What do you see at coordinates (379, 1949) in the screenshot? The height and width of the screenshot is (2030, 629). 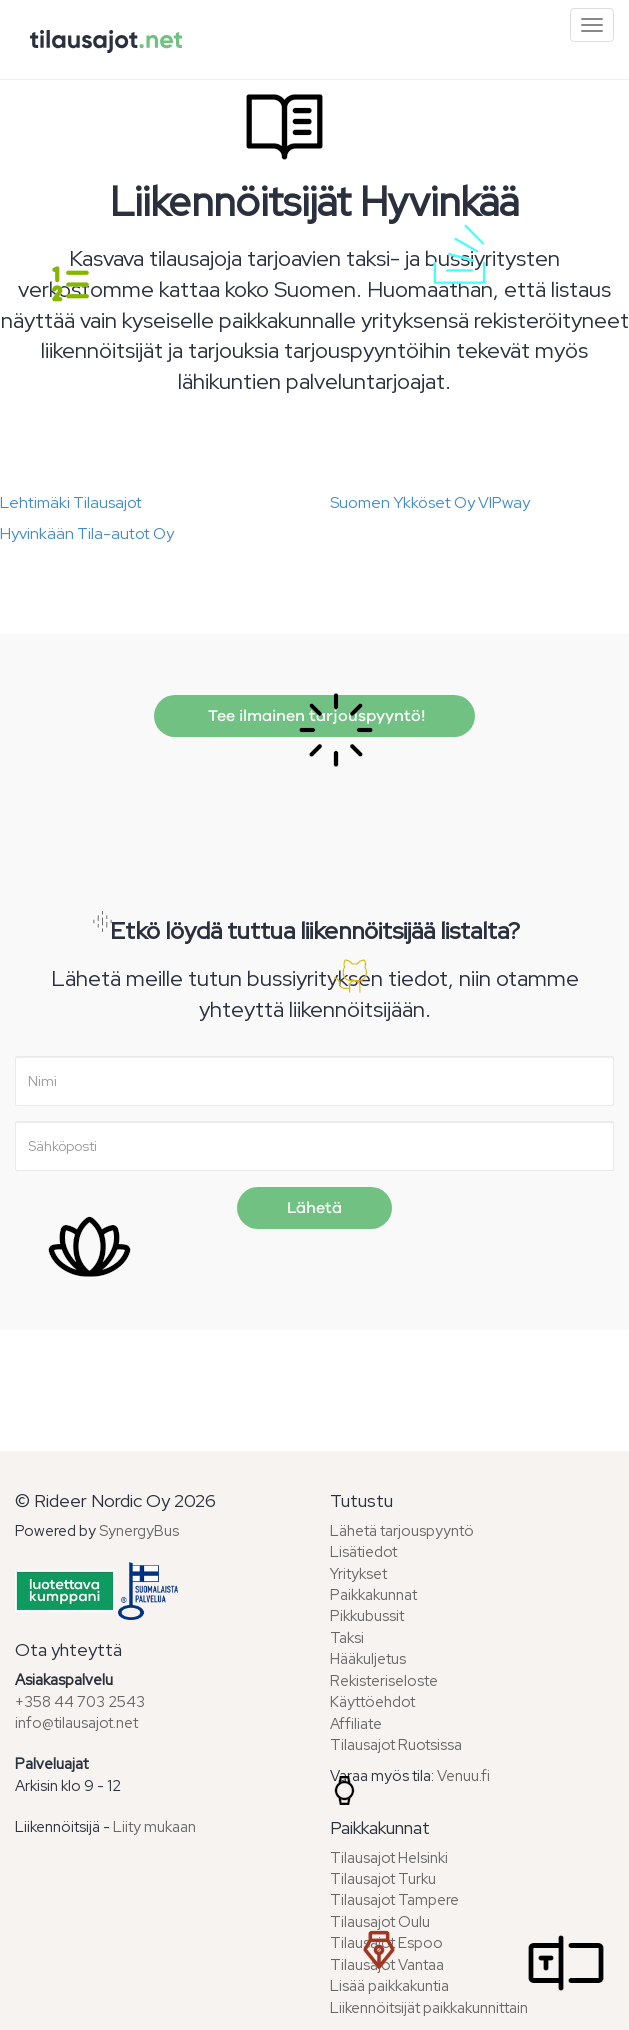 I see `access drawing or illustration tools` at bounding box center [379, 1949].